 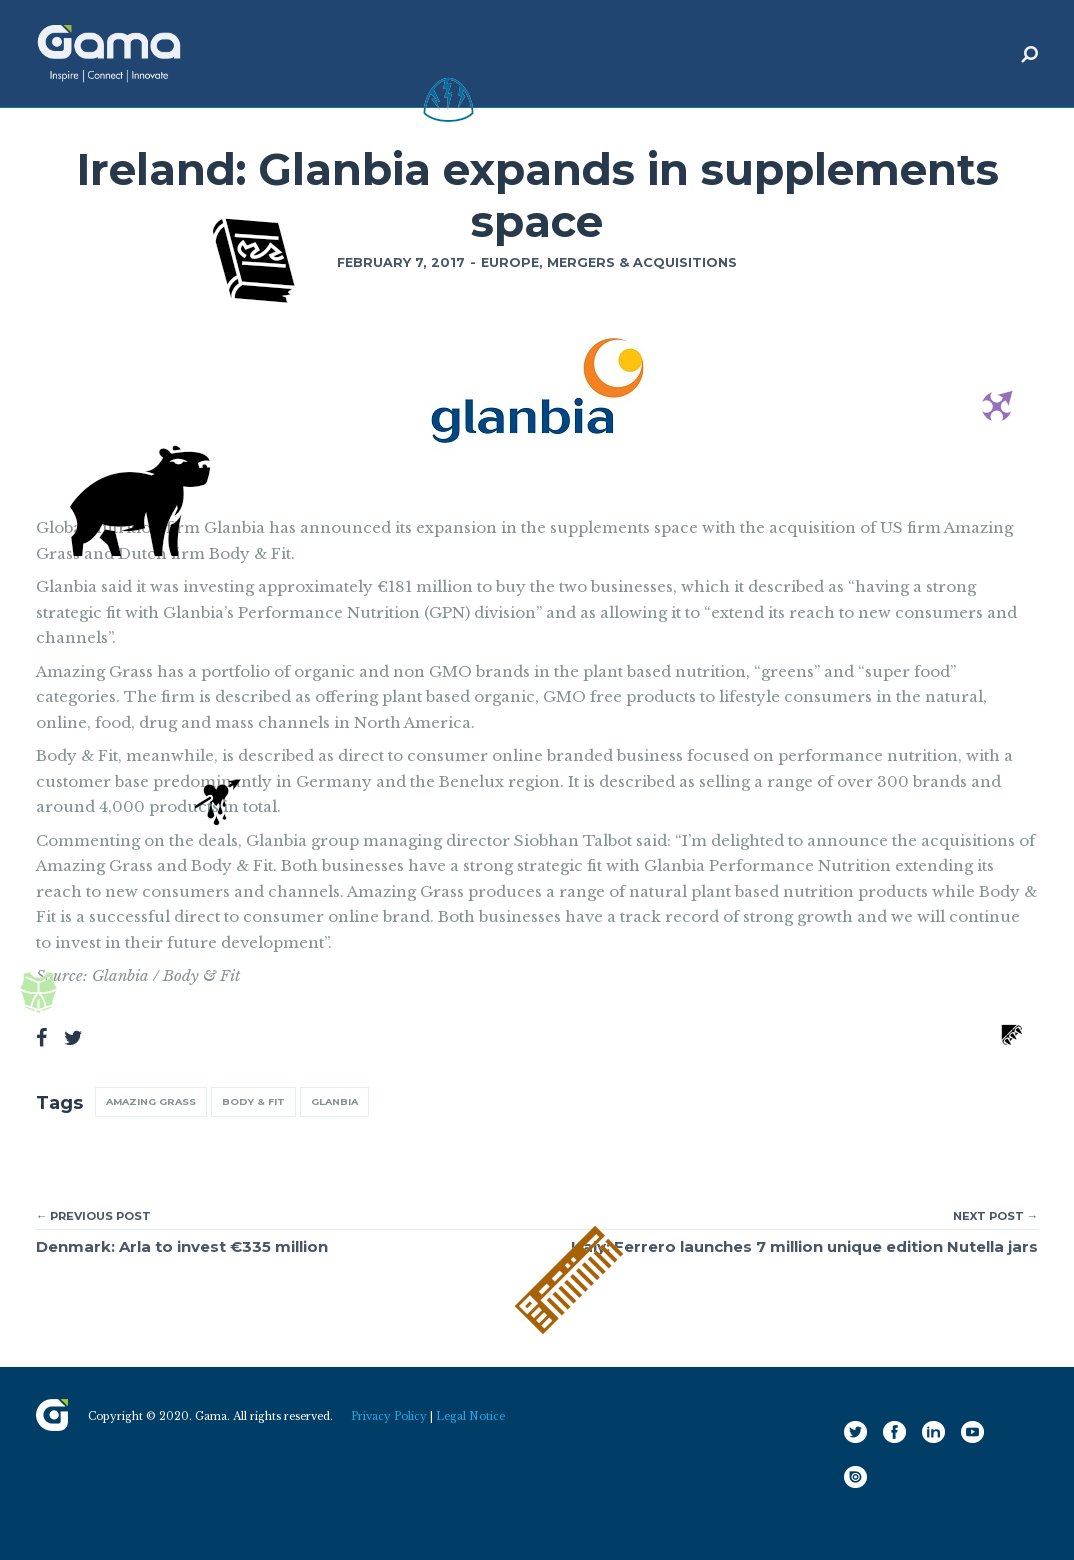 I want to click on launch missile attack or special weapon ability, so click(x=1012, y=1035).